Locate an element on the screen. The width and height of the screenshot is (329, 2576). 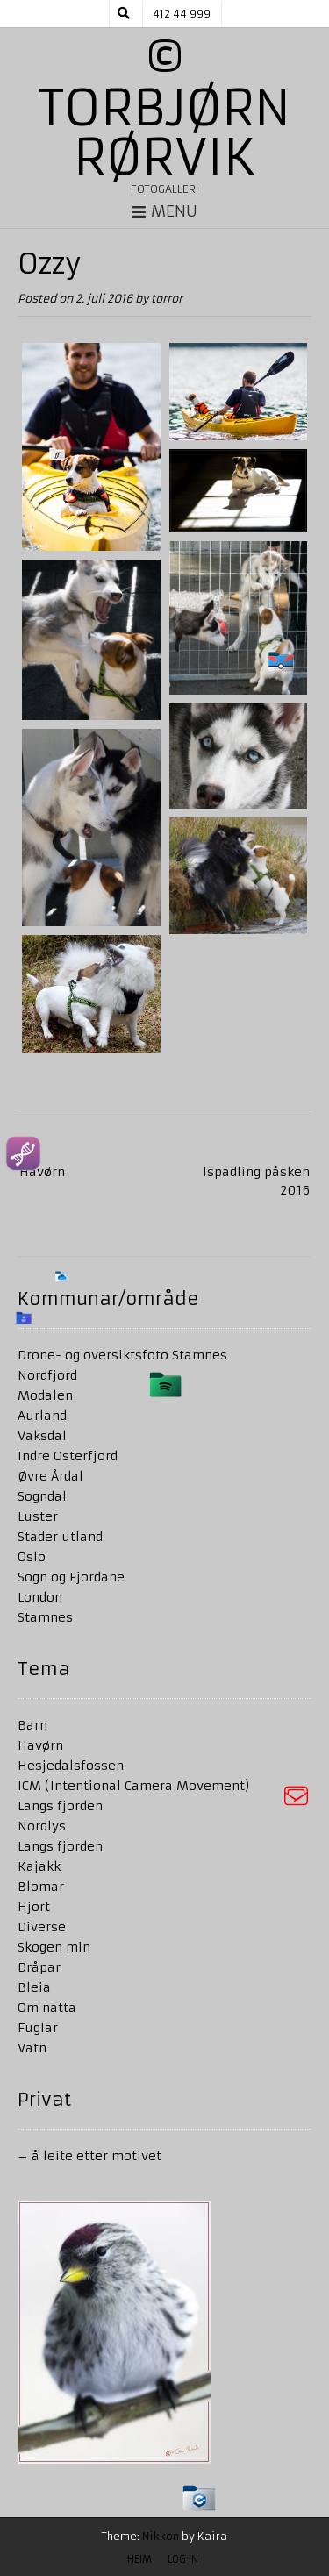
open education and science apps category is located at coordinates (23, 1153).